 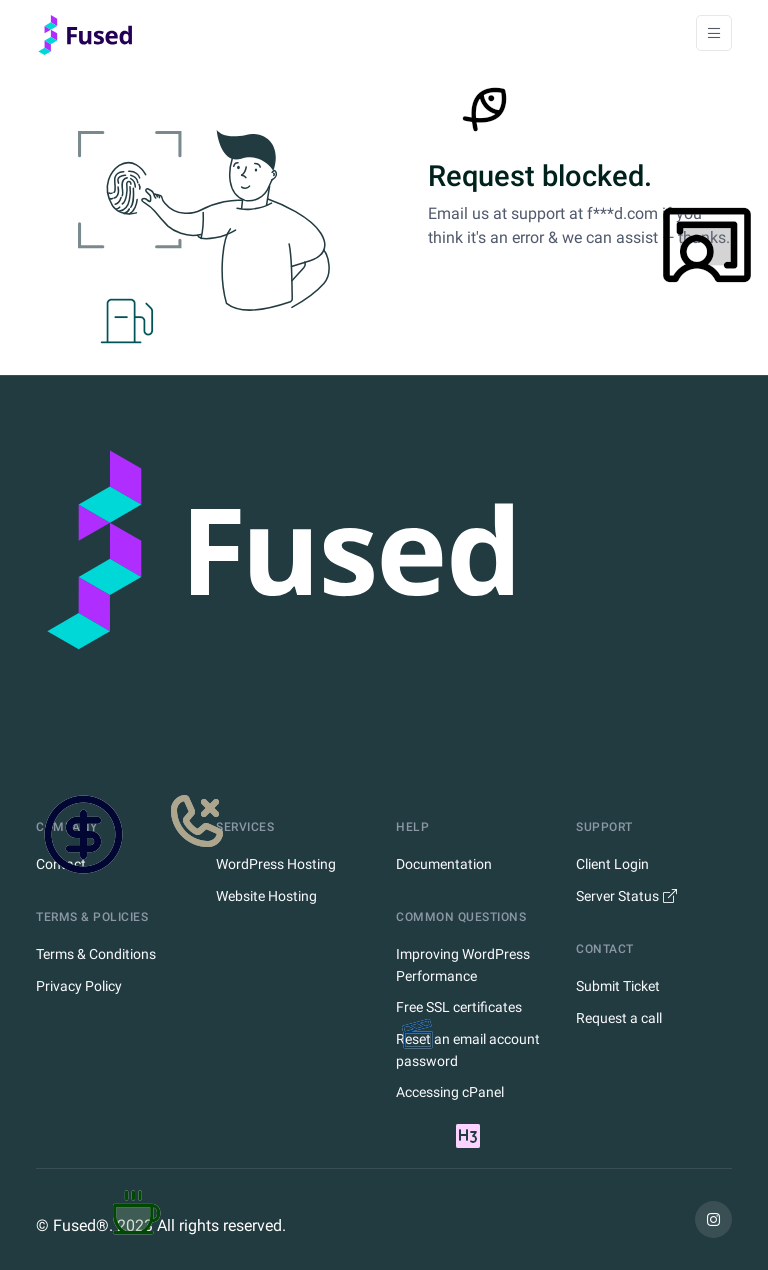 I want to click on access teaching or presentation mode, so click(x=707, y=245).